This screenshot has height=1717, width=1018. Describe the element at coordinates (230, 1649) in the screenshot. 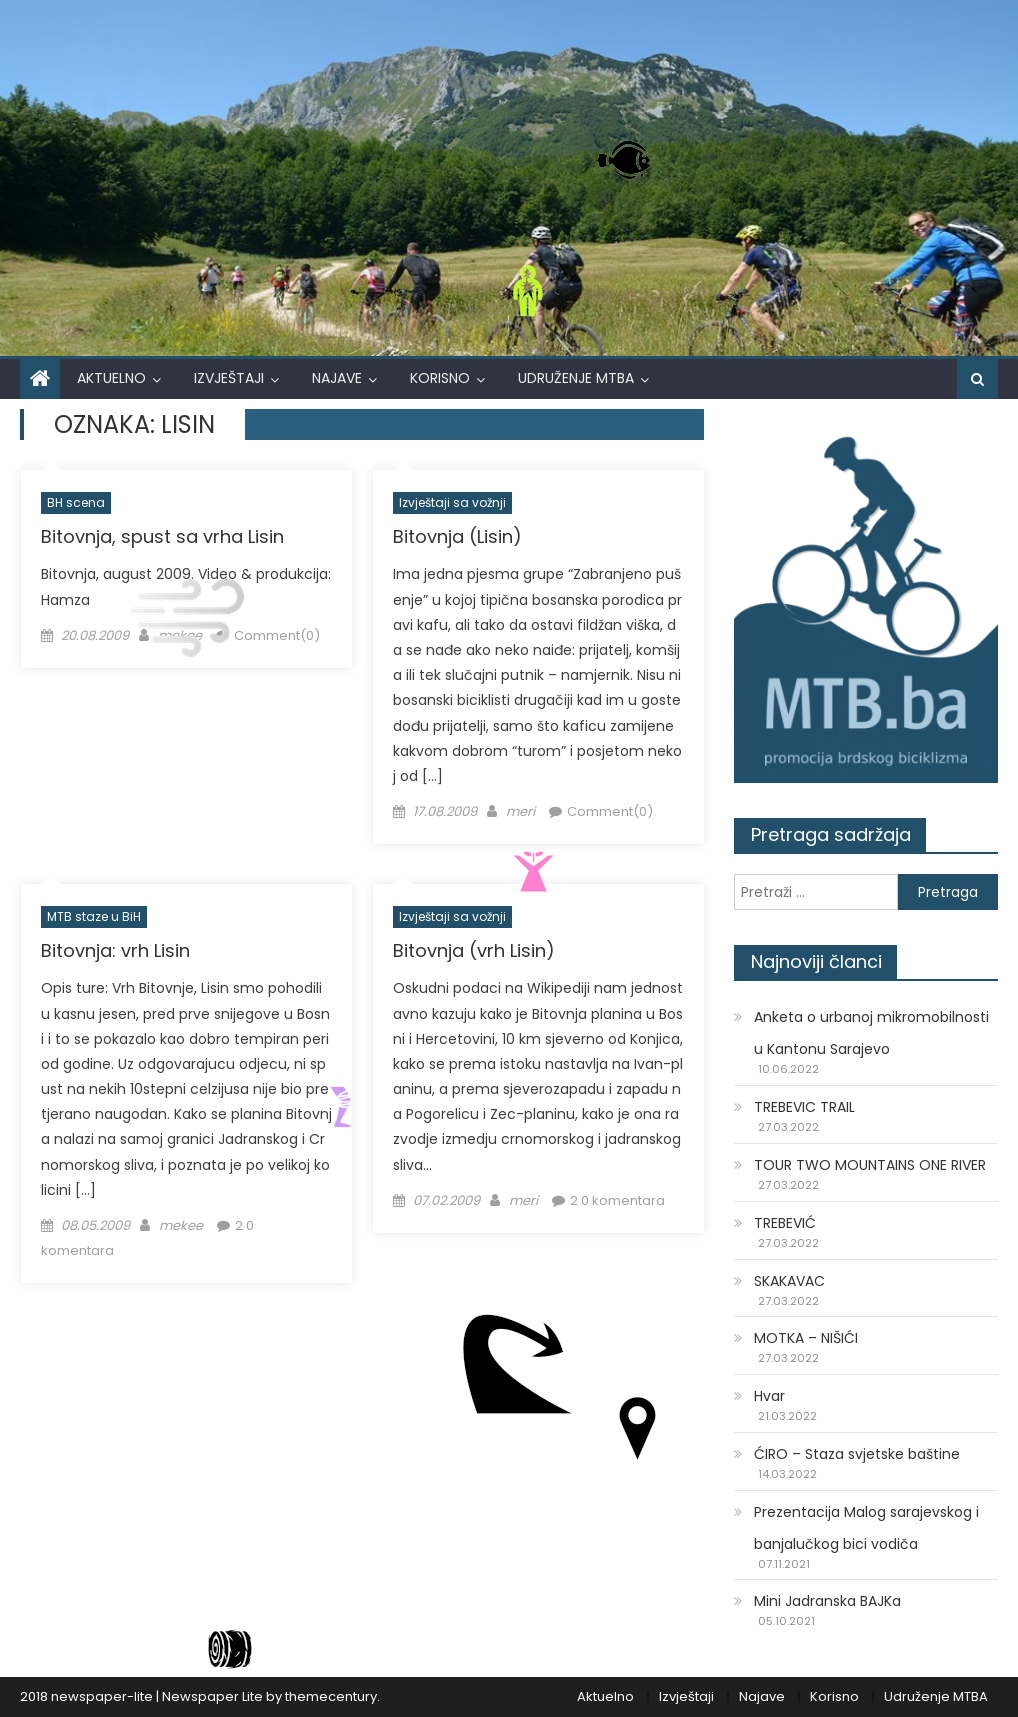

I see `hay bale resource in farming simulation game` at that location.